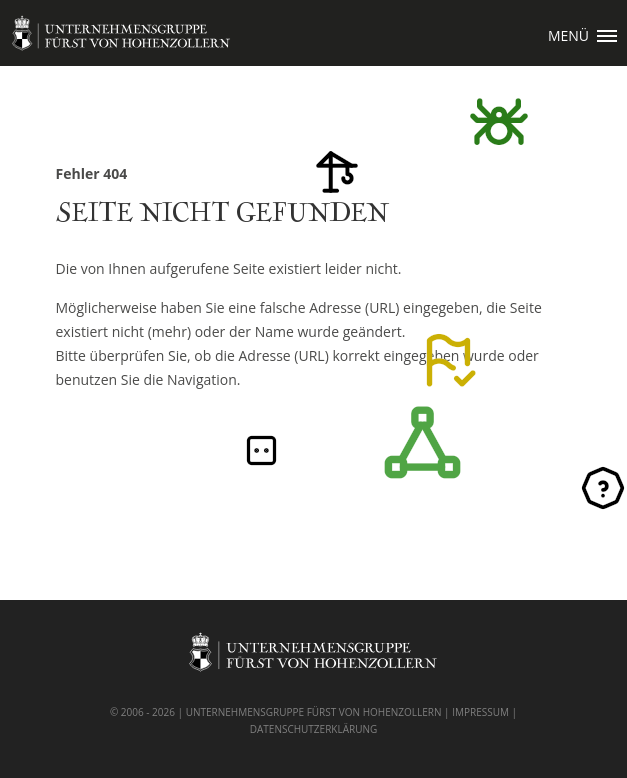 Image resolution: width=627 pixels, height=778 pixels. Describe the element at coordinates (448, 359) in the screenshot. I see `mark task or item as complete` at that location.